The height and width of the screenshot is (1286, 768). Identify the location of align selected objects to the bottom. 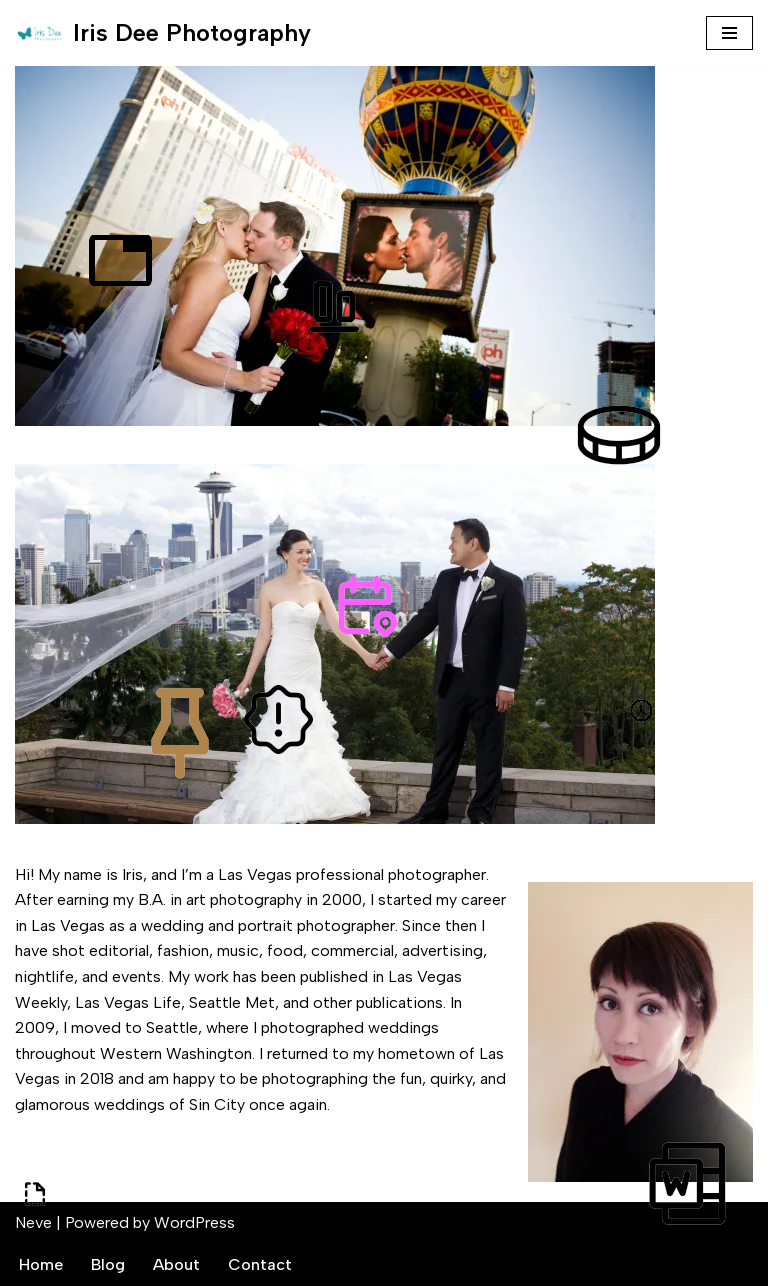
(334, 307).